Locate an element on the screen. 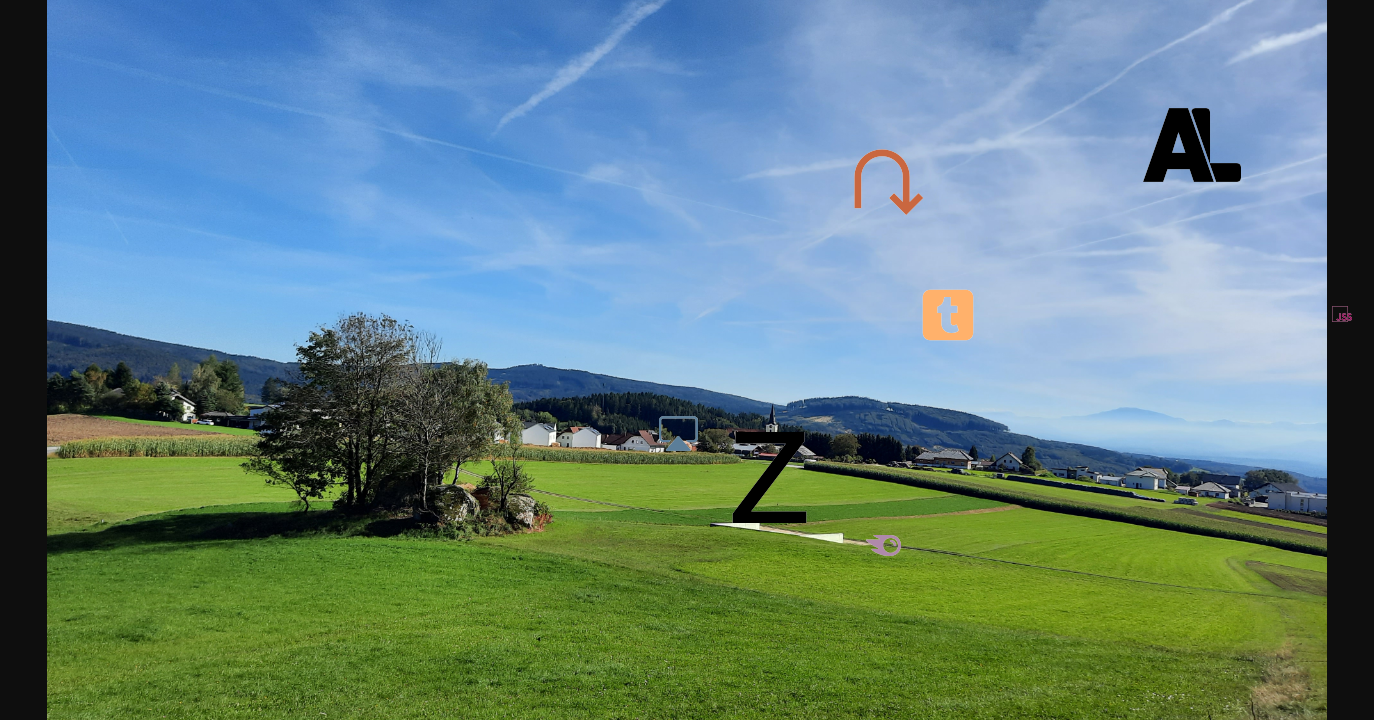 This screenshot has width=1374, height=720. JSS (JavaScript Style Sheets) library logo is located at coordinates (1342, 314).